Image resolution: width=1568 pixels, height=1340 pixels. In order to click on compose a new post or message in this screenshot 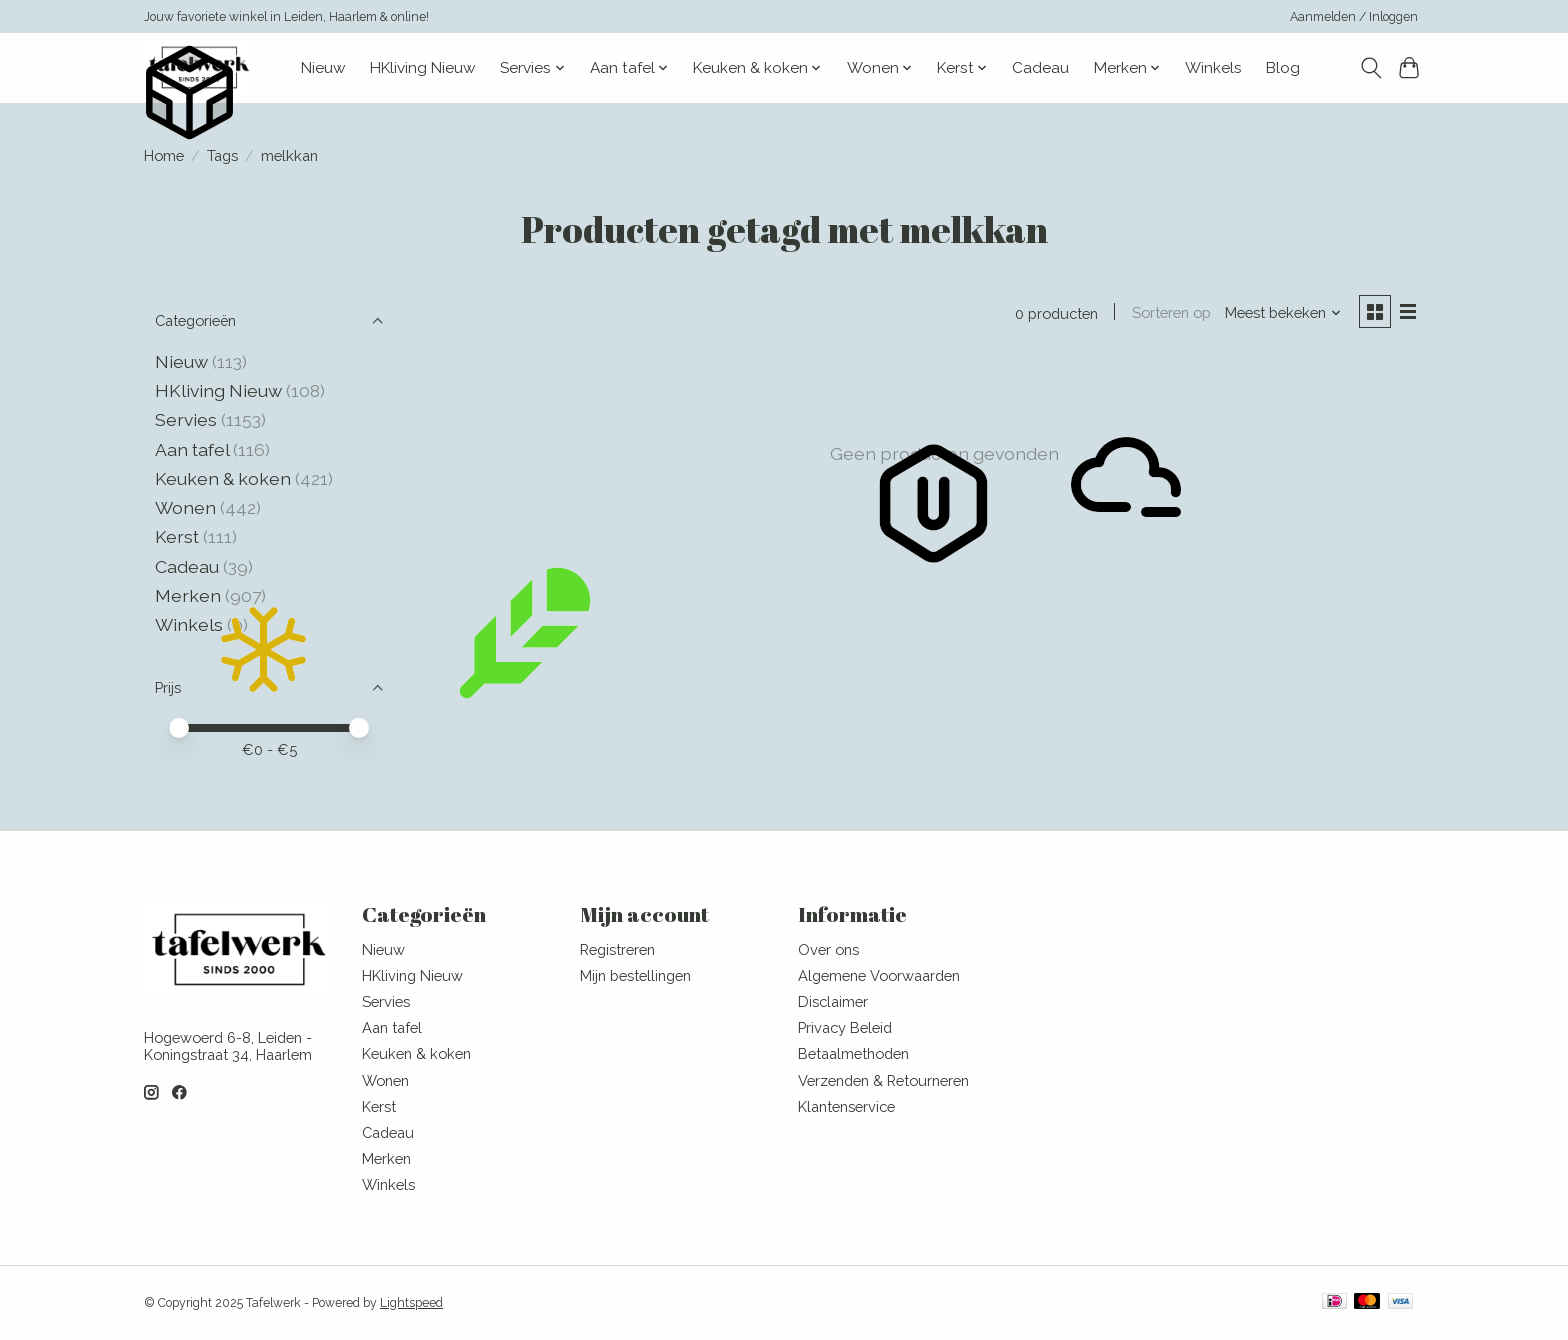, I will do `click(525, 633)`.